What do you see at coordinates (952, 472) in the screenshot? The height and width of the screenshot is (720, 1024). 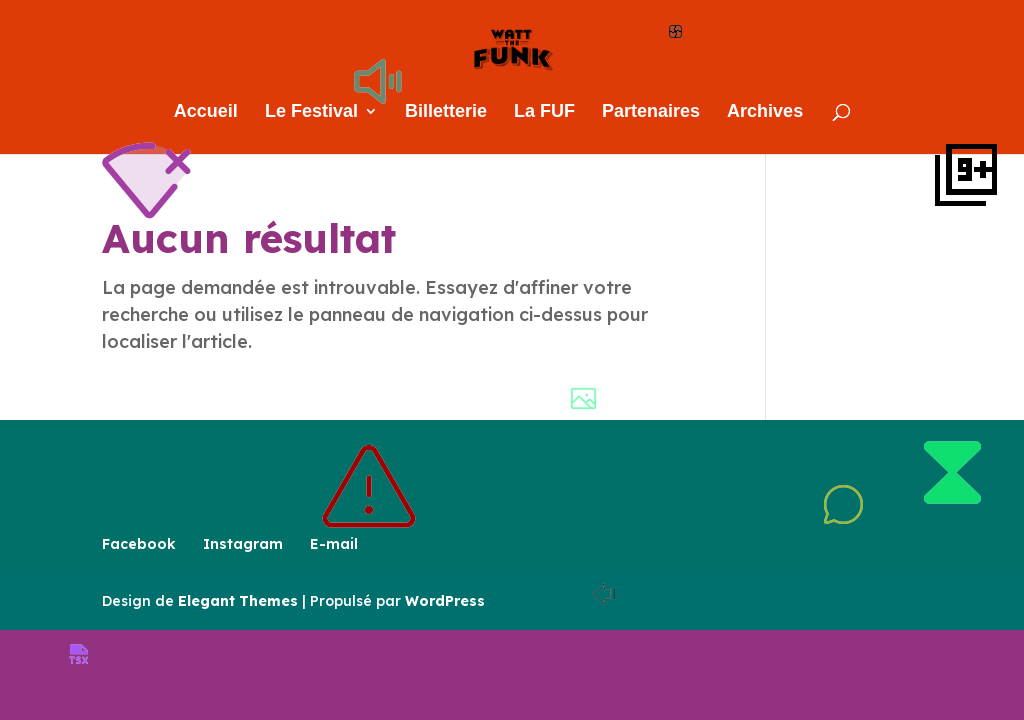 I see `indicates loading or processing in progress` at bounding box center [952, 472].